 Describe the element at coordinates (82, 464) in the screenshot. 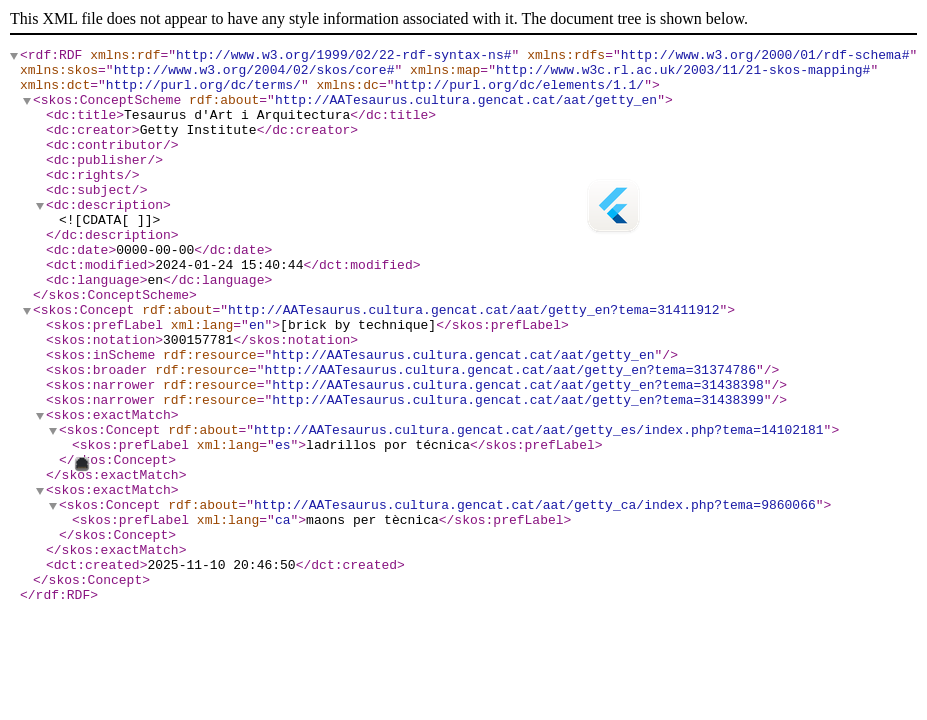

I see `indicates an RJ11 telephone/DSL network port` at that location.